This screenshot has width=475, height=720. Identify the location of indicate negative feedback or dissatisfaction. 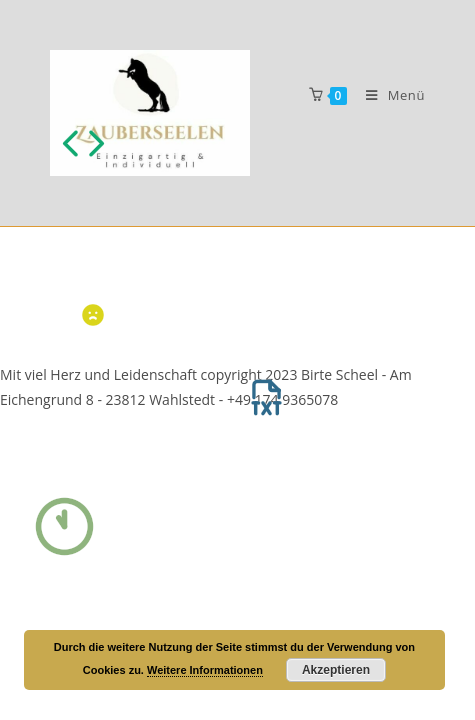
(93, 315).